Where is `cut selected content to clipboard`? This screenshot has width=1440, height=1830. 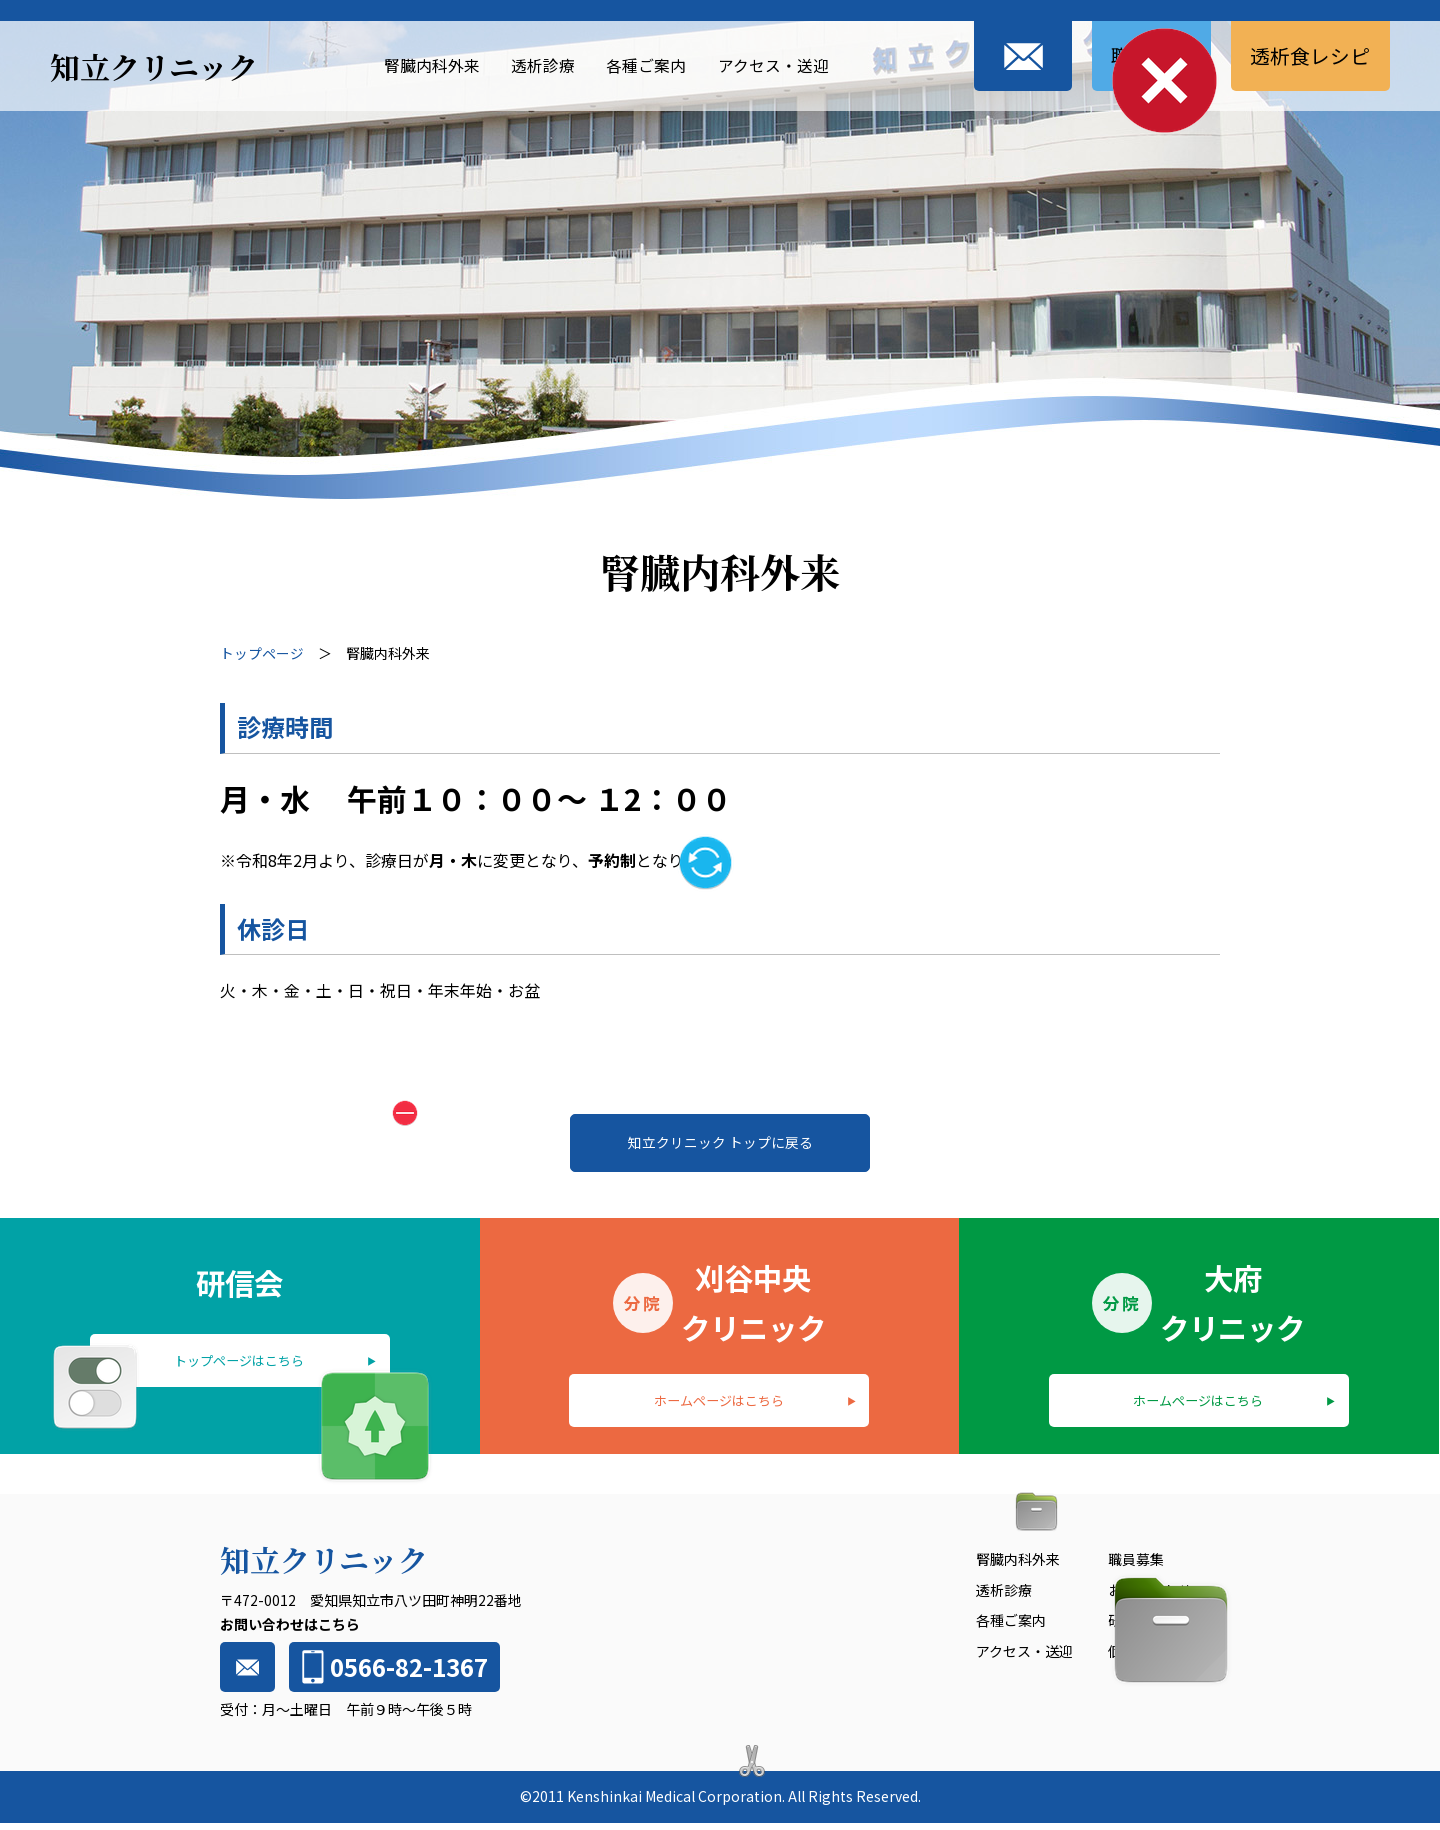
cut selected content to clipboard is located at coordinates (752, 1761).